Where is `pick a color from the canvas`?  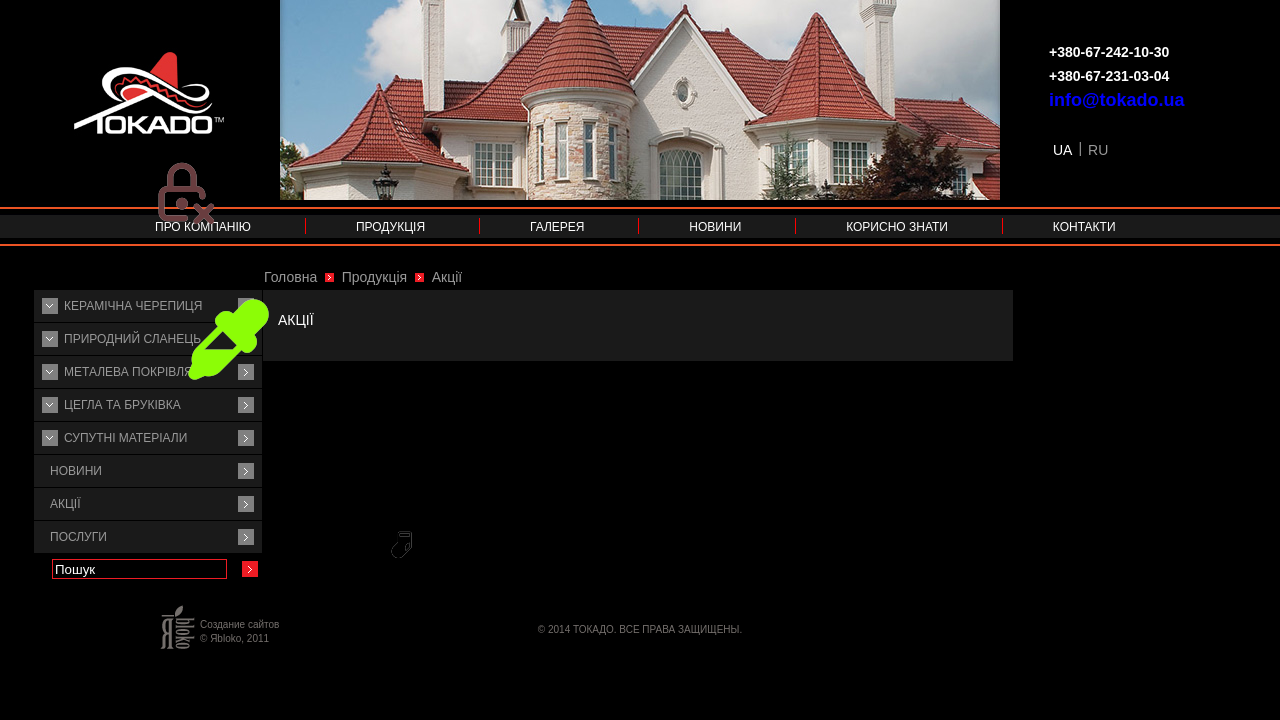
pick a color from the canvas is located at coordinates (228, 339).